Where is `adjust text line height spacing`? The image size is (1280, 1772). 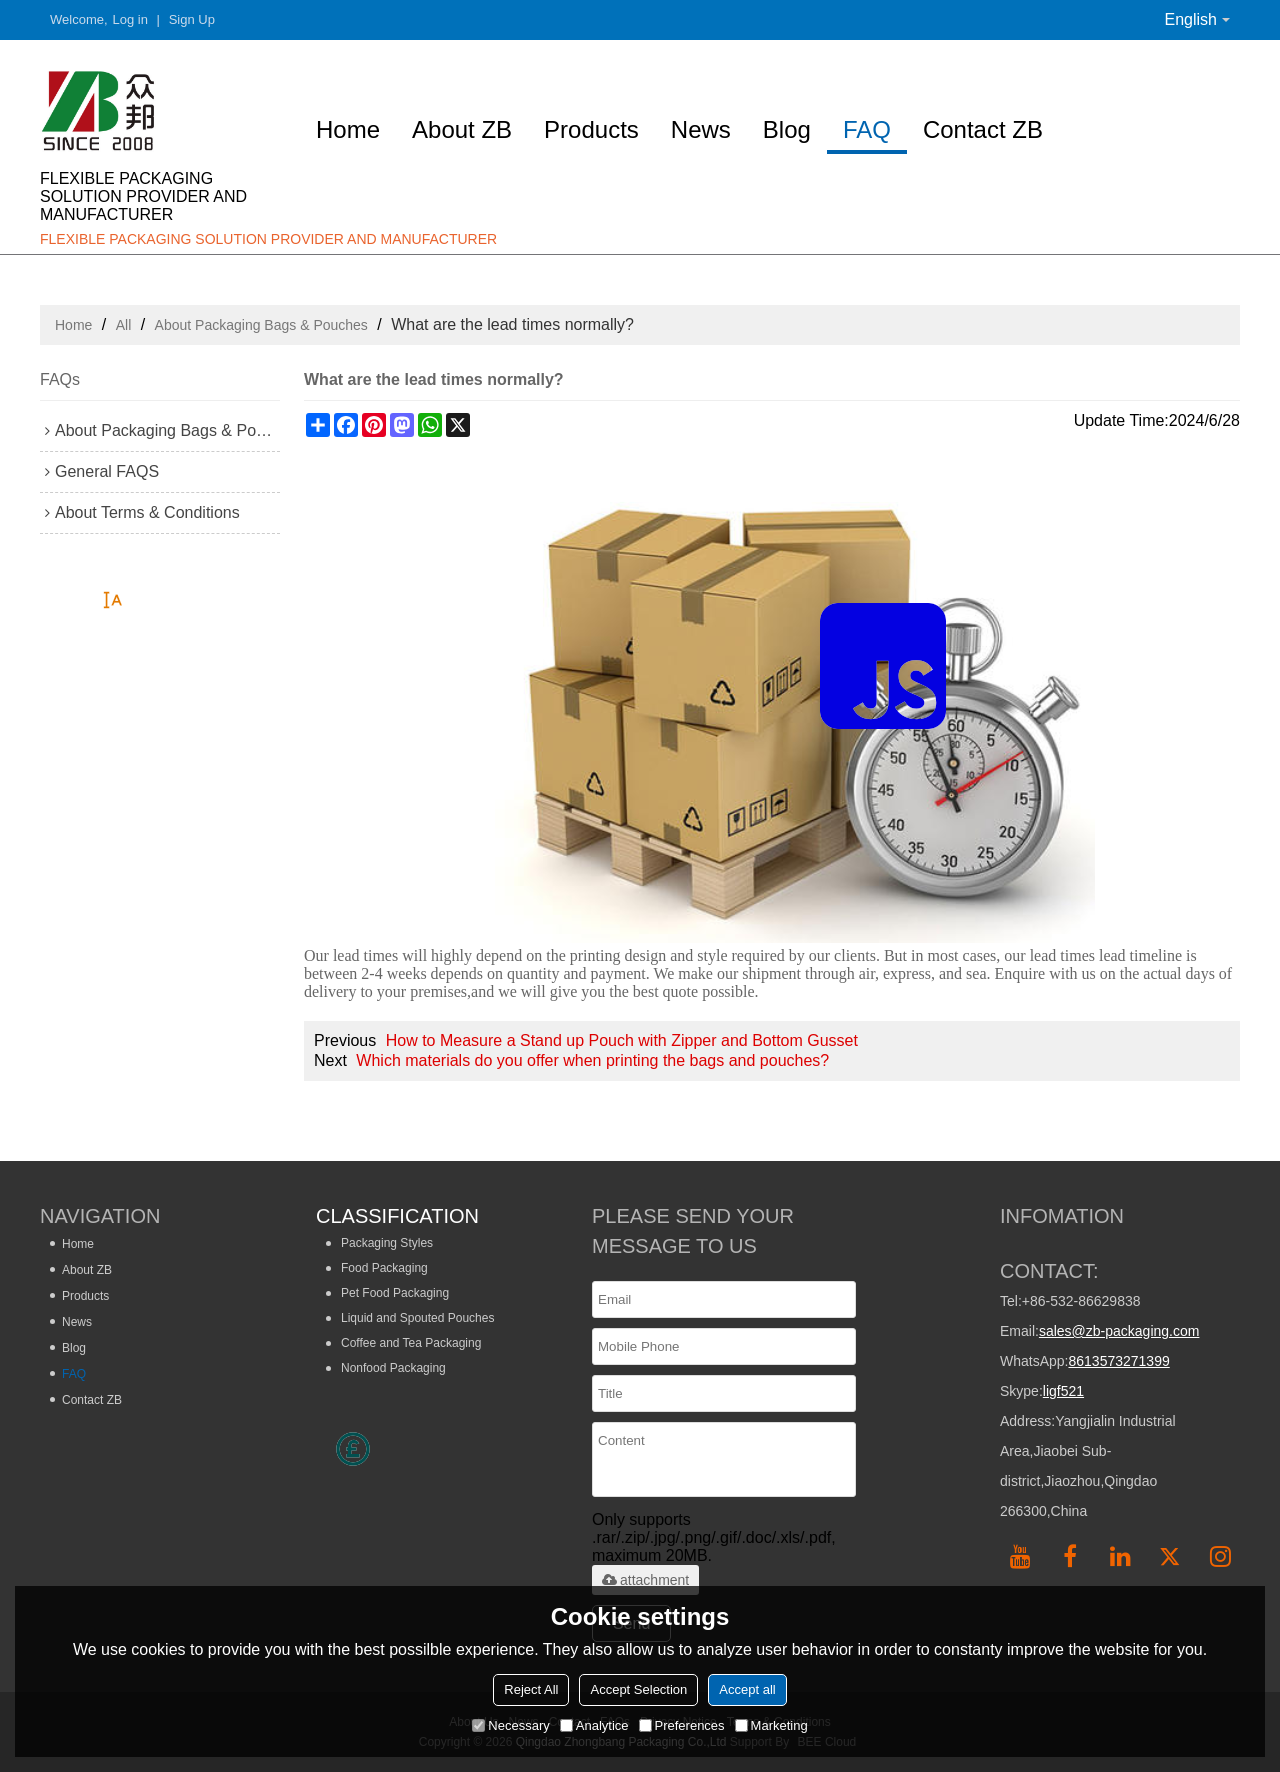 adjust text line height spacing is located at coordinates (113, 600).